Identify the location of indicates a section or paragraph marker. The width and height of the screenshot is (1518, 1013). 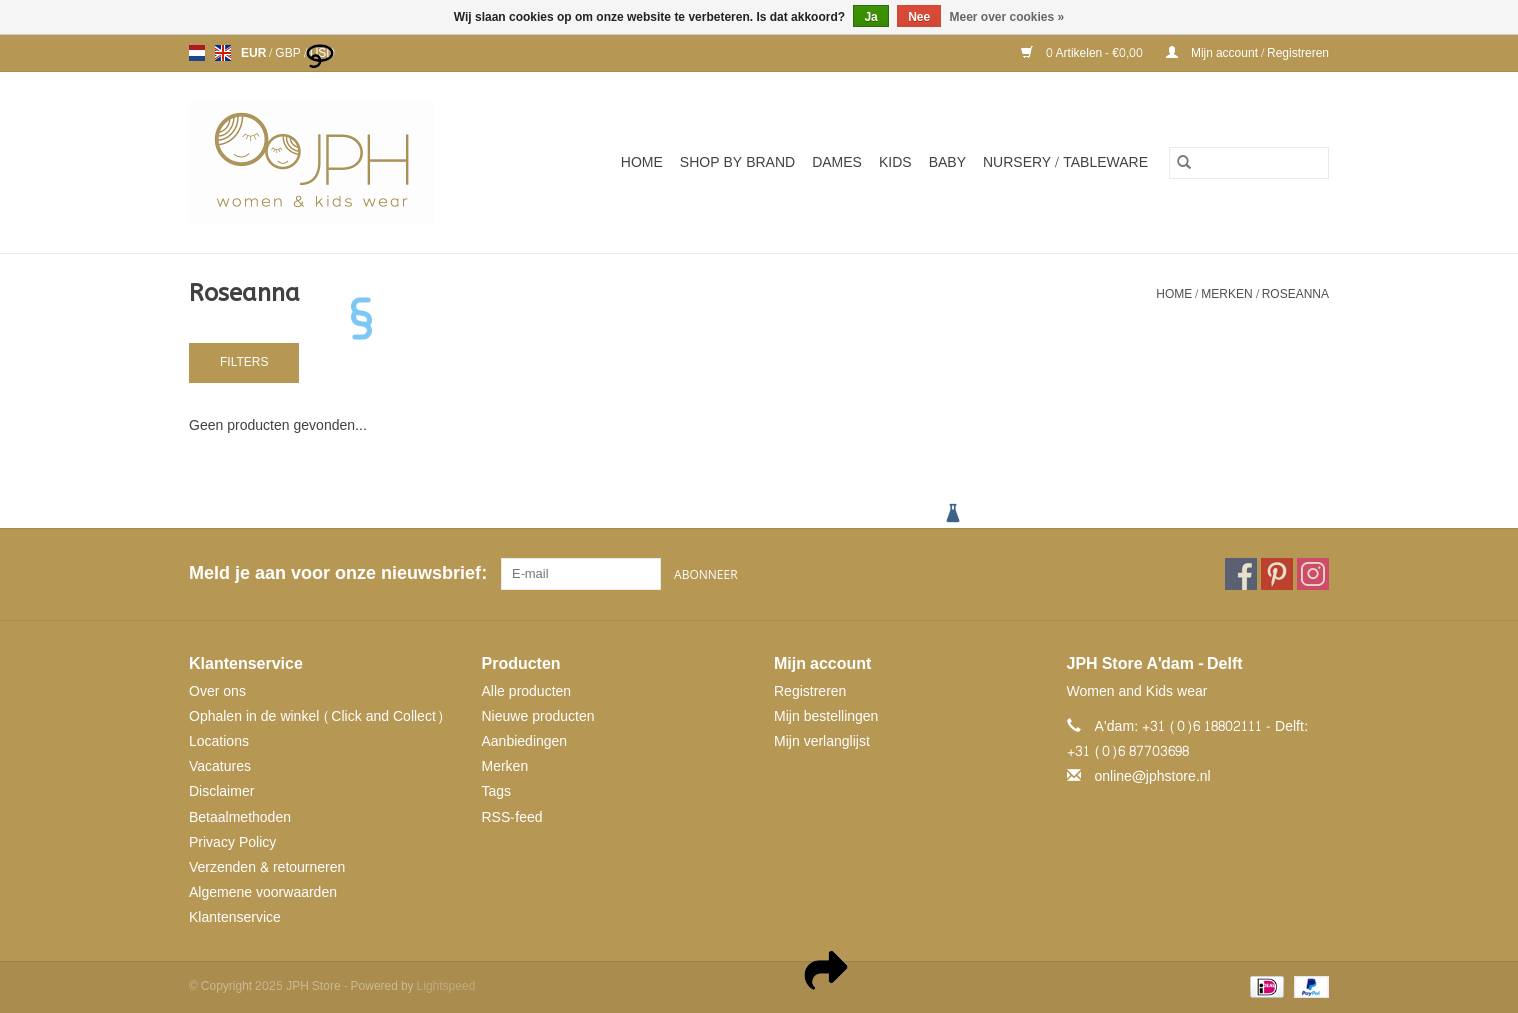
(361, 318).